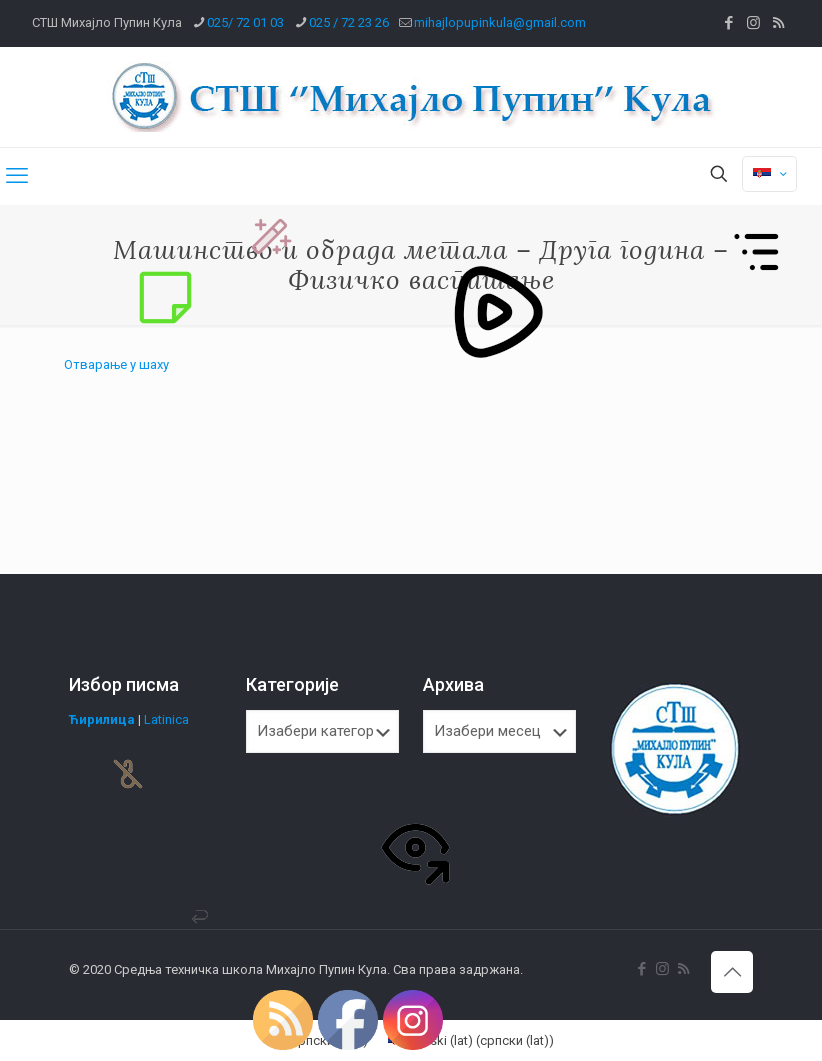 The image size is (822, 1061). What do you see at coordinates (496, 312) in the screenshot?
I see `open the Rumble video platform` at bounding box center [496, 312].